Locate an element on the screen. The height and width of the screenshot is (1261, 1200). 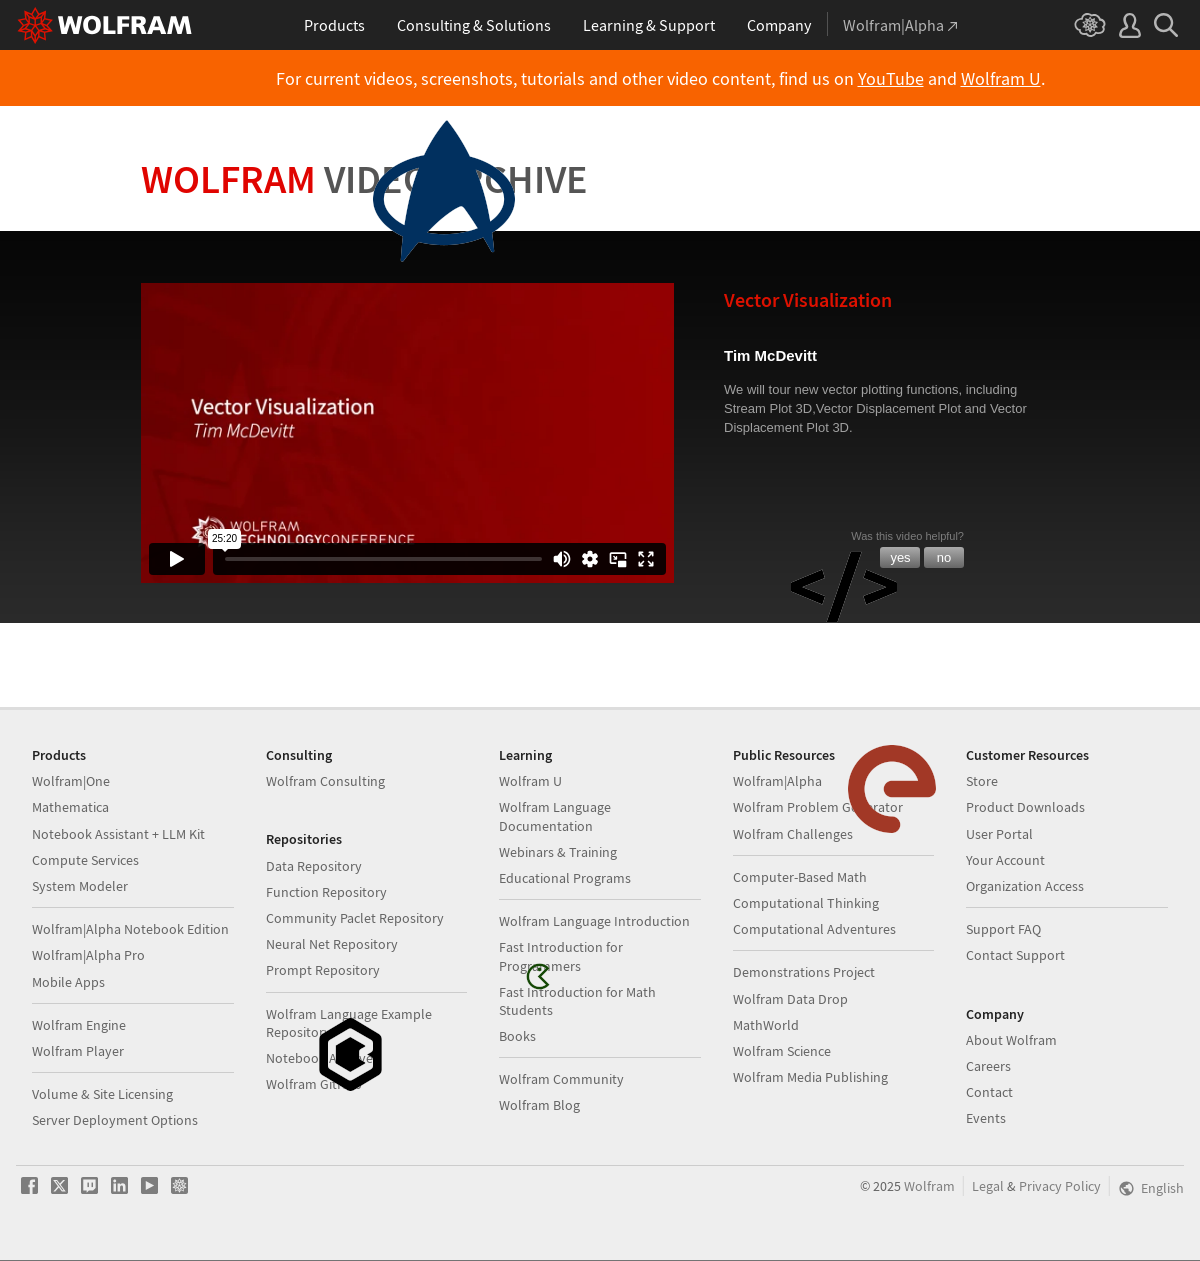
Star Trek franchise logo is located at coordinates (444, 191).